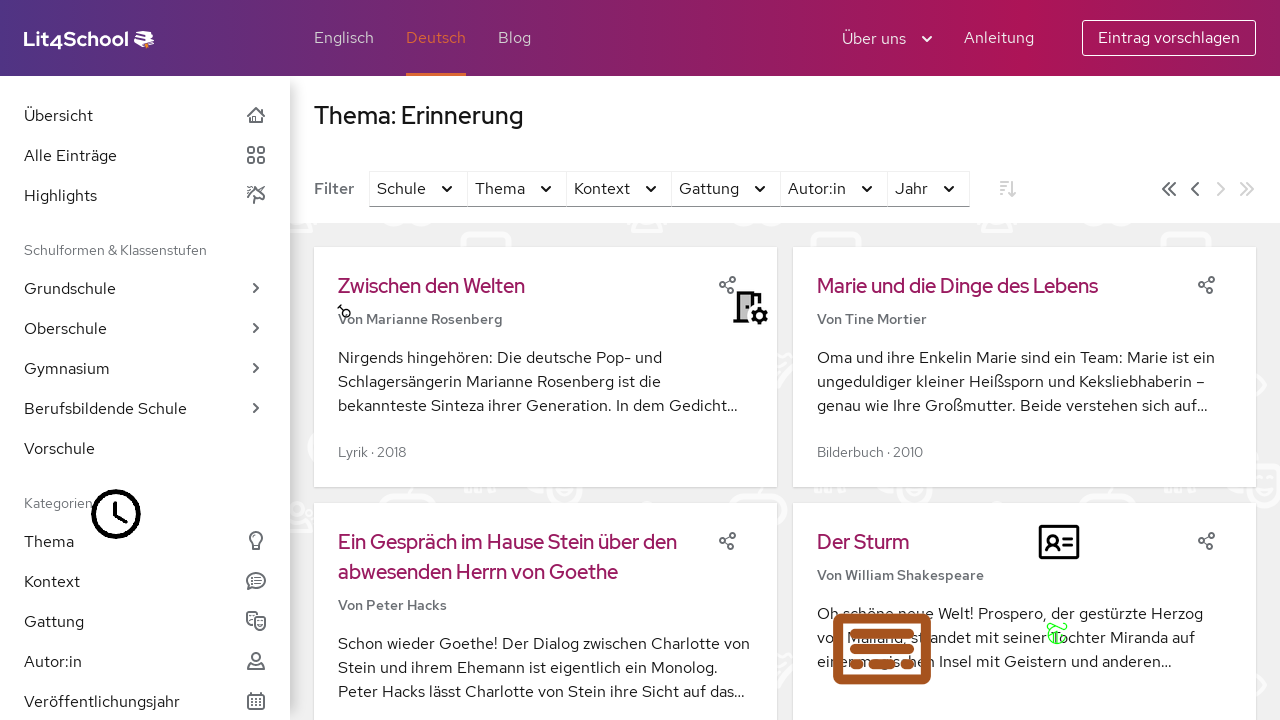 This screenshot has height=720, width=1280. I want to click on adjust room or space preferences, so click(749, 307).